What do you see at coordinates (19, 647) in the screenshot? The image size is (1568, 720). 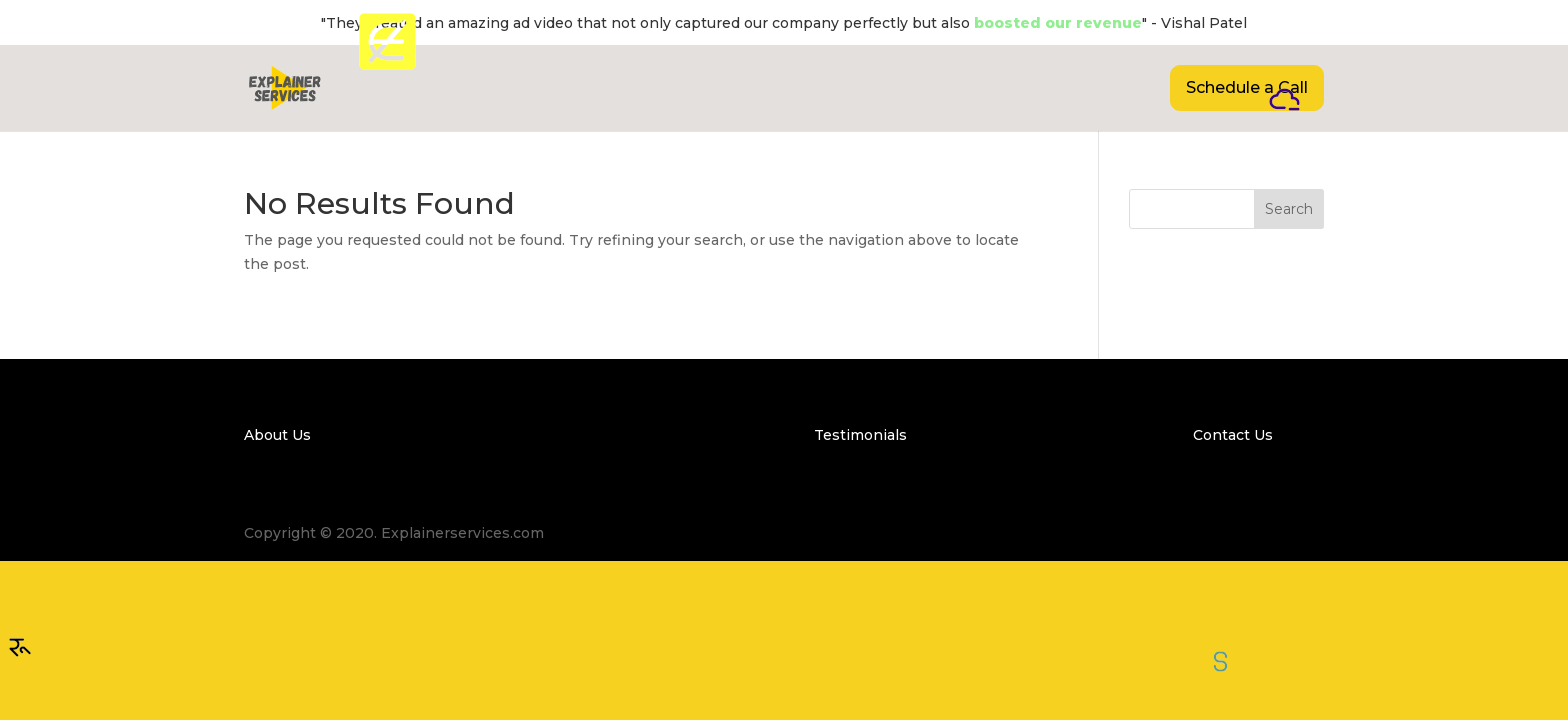 I see `indicates nepalese rupee currency` at bounding box center [19, 647].